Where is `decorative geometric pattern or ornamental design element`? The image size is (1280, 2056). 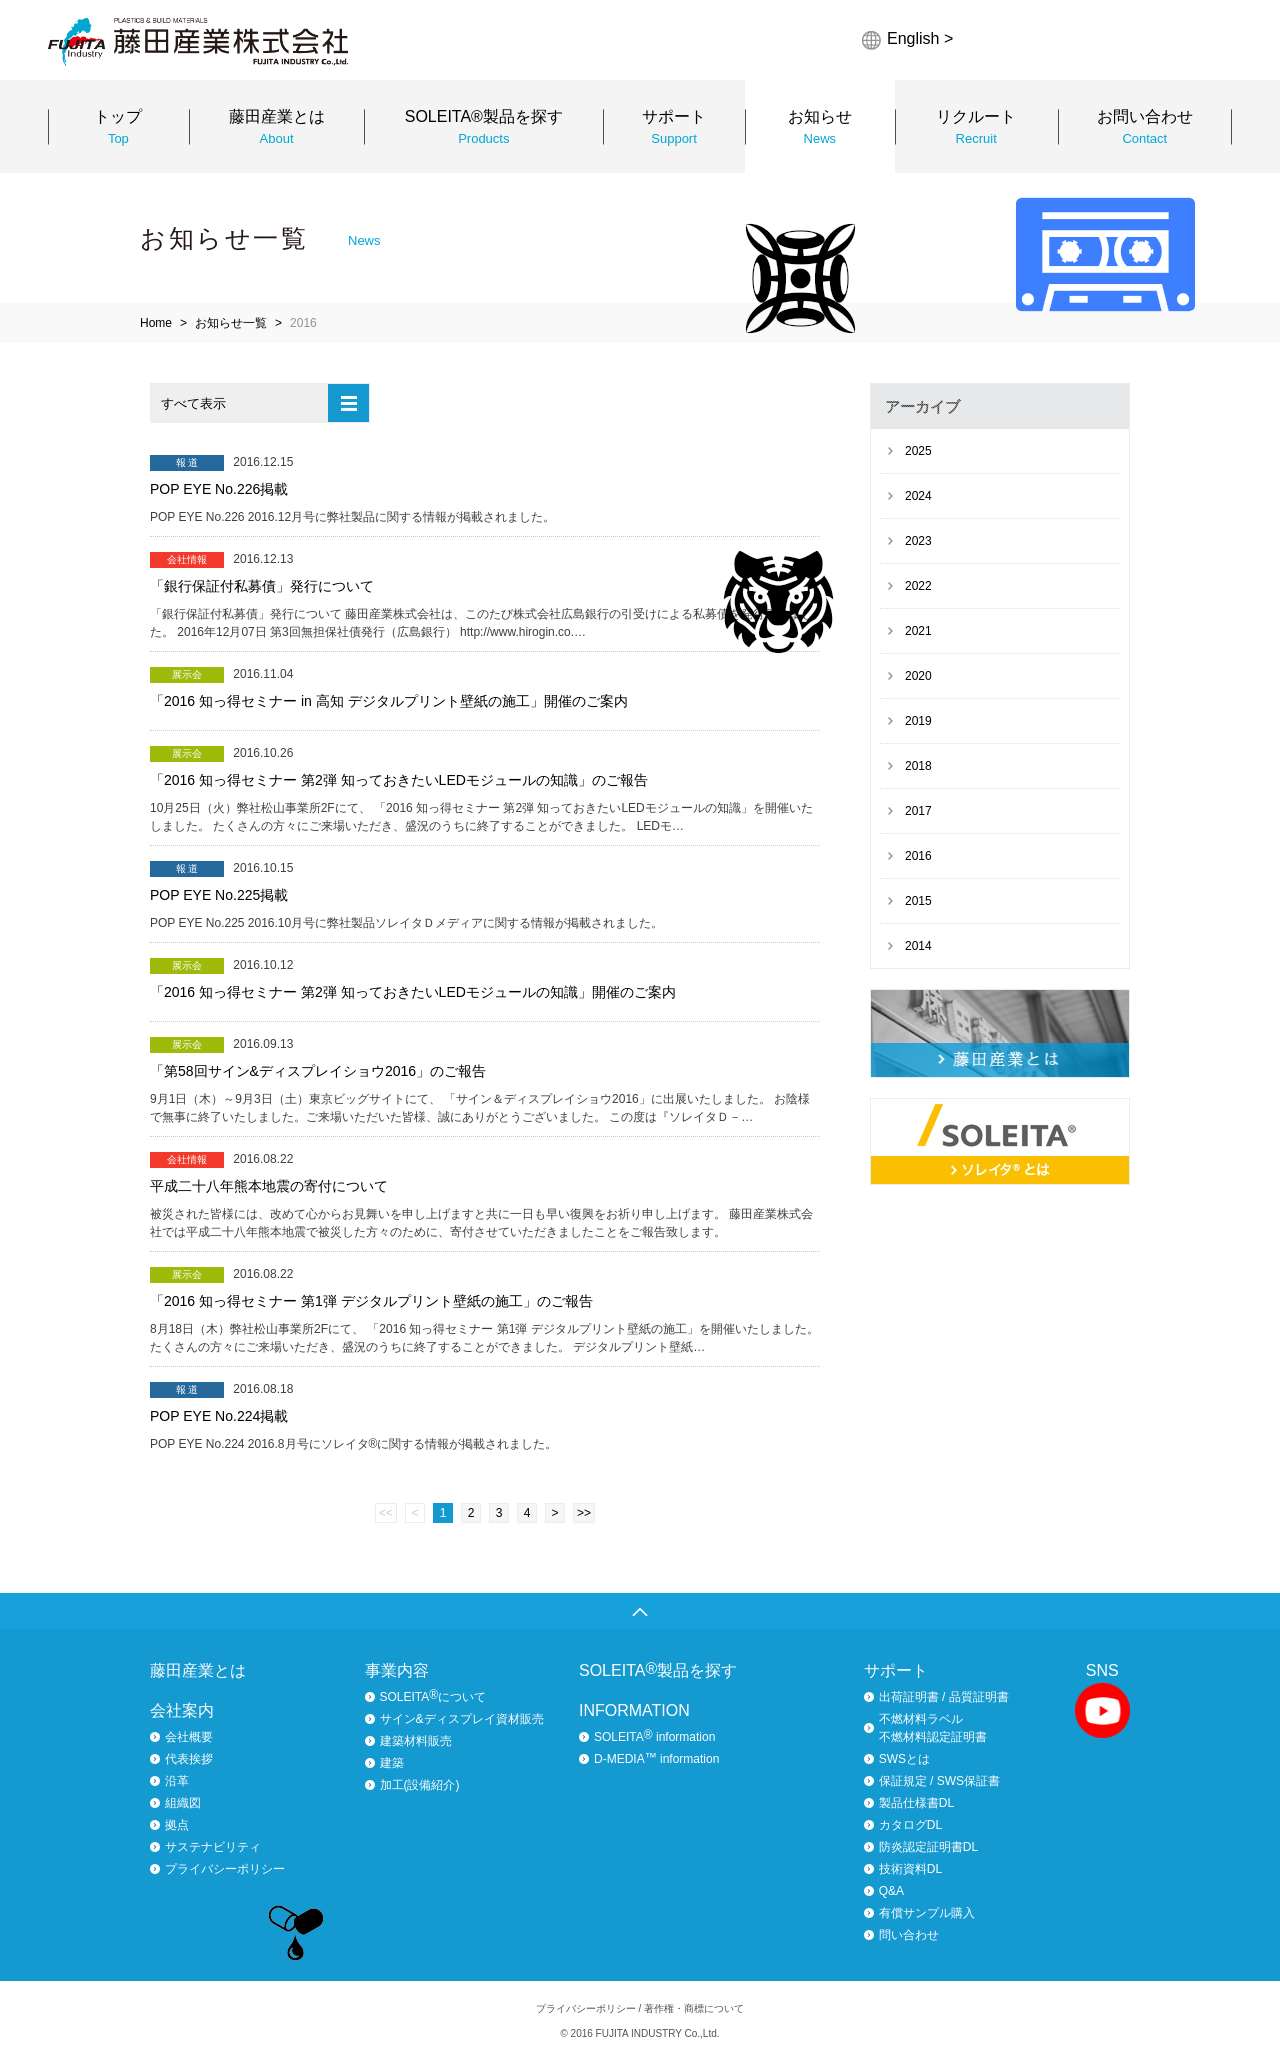
decorative geometric pattern or ornamental design element is located at coordinates (800, 278).